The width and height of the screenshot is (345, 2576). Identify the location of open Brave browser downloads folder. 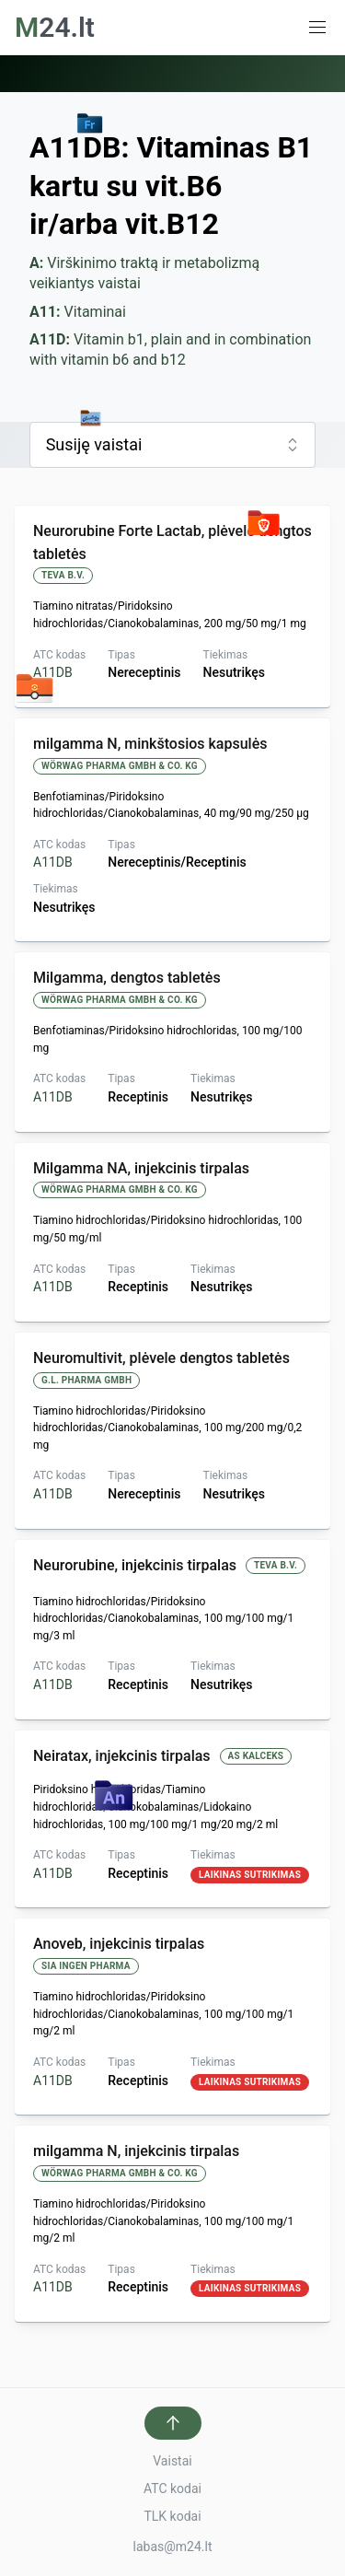
(263, 523).